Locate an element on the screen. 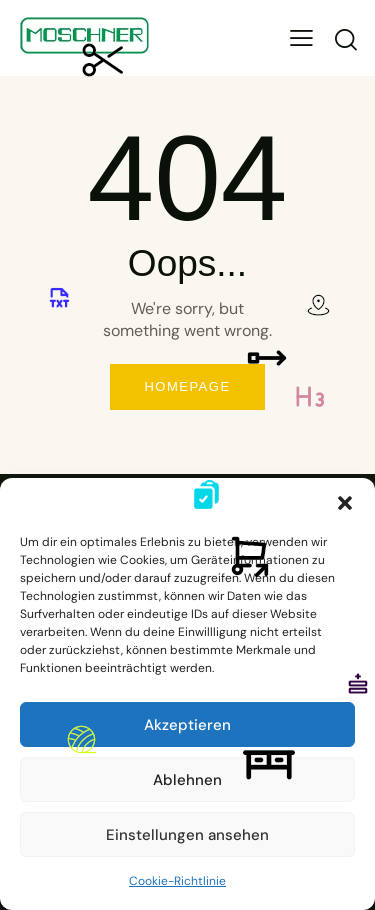  share your shopping cart with others is located at coordinates (249, 556).